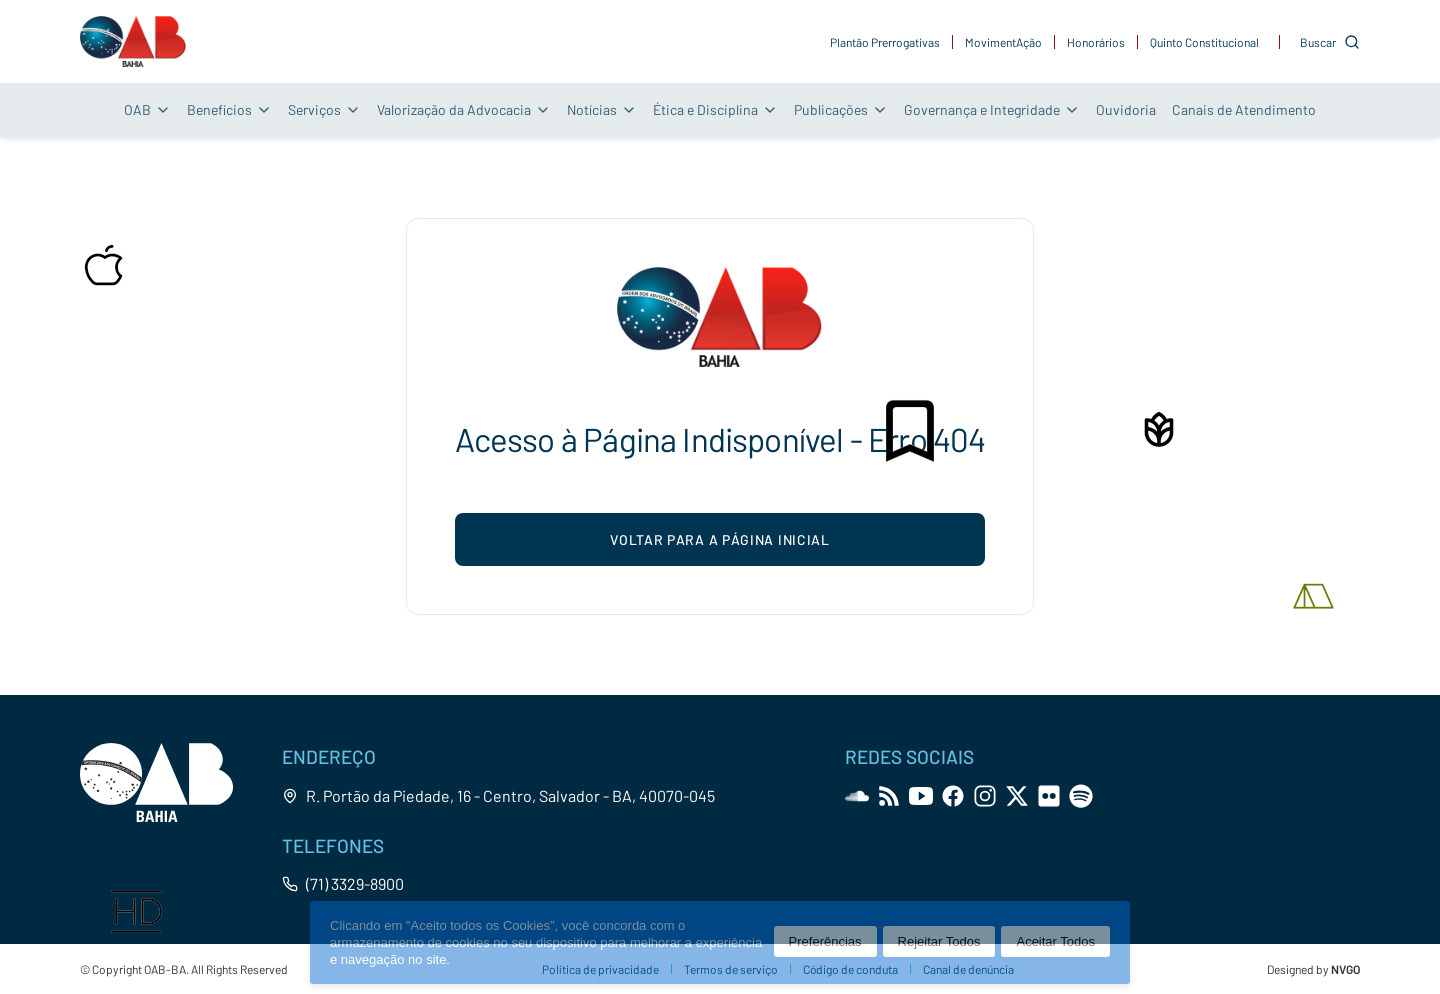  What do you see at coordinates (910, 431) in the screenshot?
I see `bookmark this item` at bounding box center [910, 431].